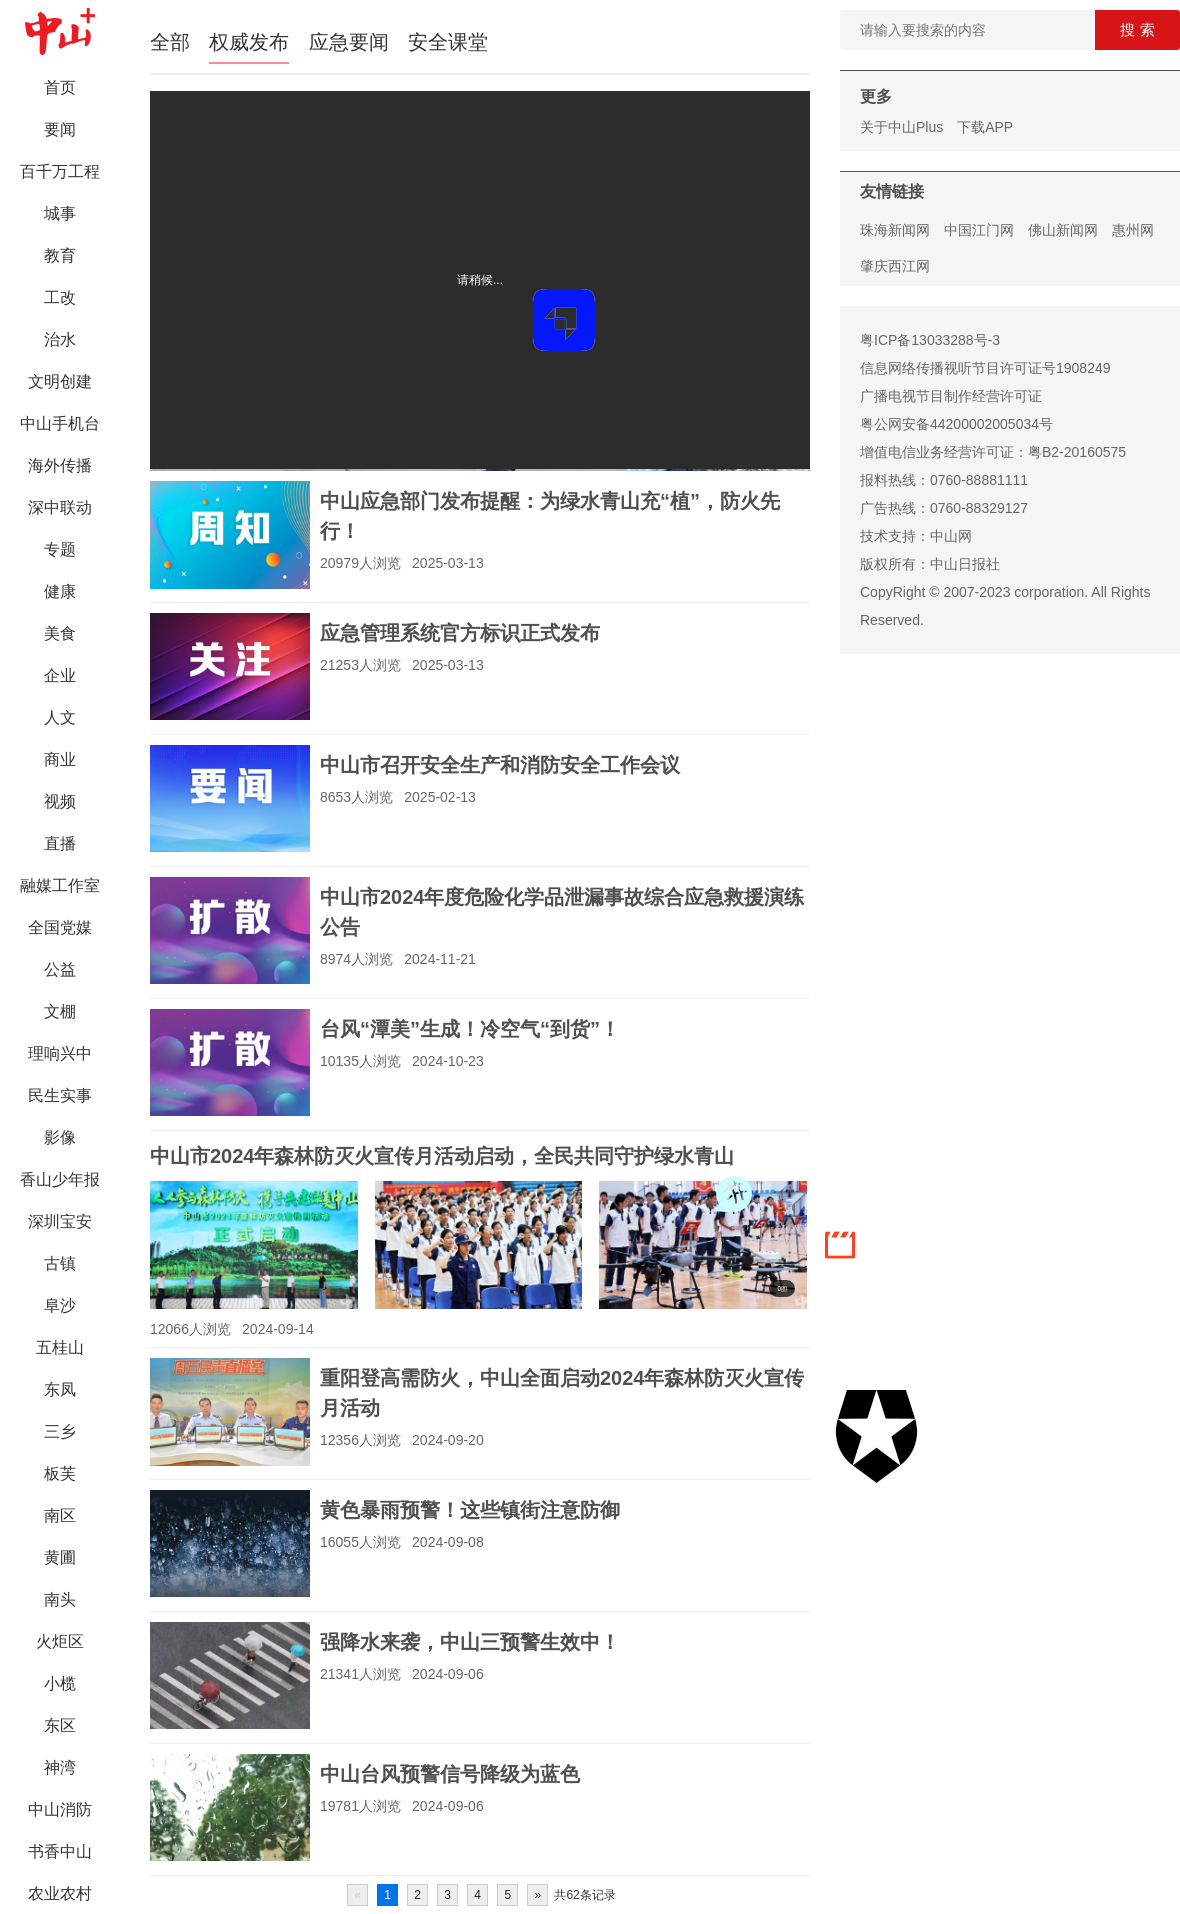 The width and height of the screenshot is (1180, 1914). Describe the element at coordinates (876, 1436) in the screenshot. I see `Auth0 identity and authentication service logo` at that location.